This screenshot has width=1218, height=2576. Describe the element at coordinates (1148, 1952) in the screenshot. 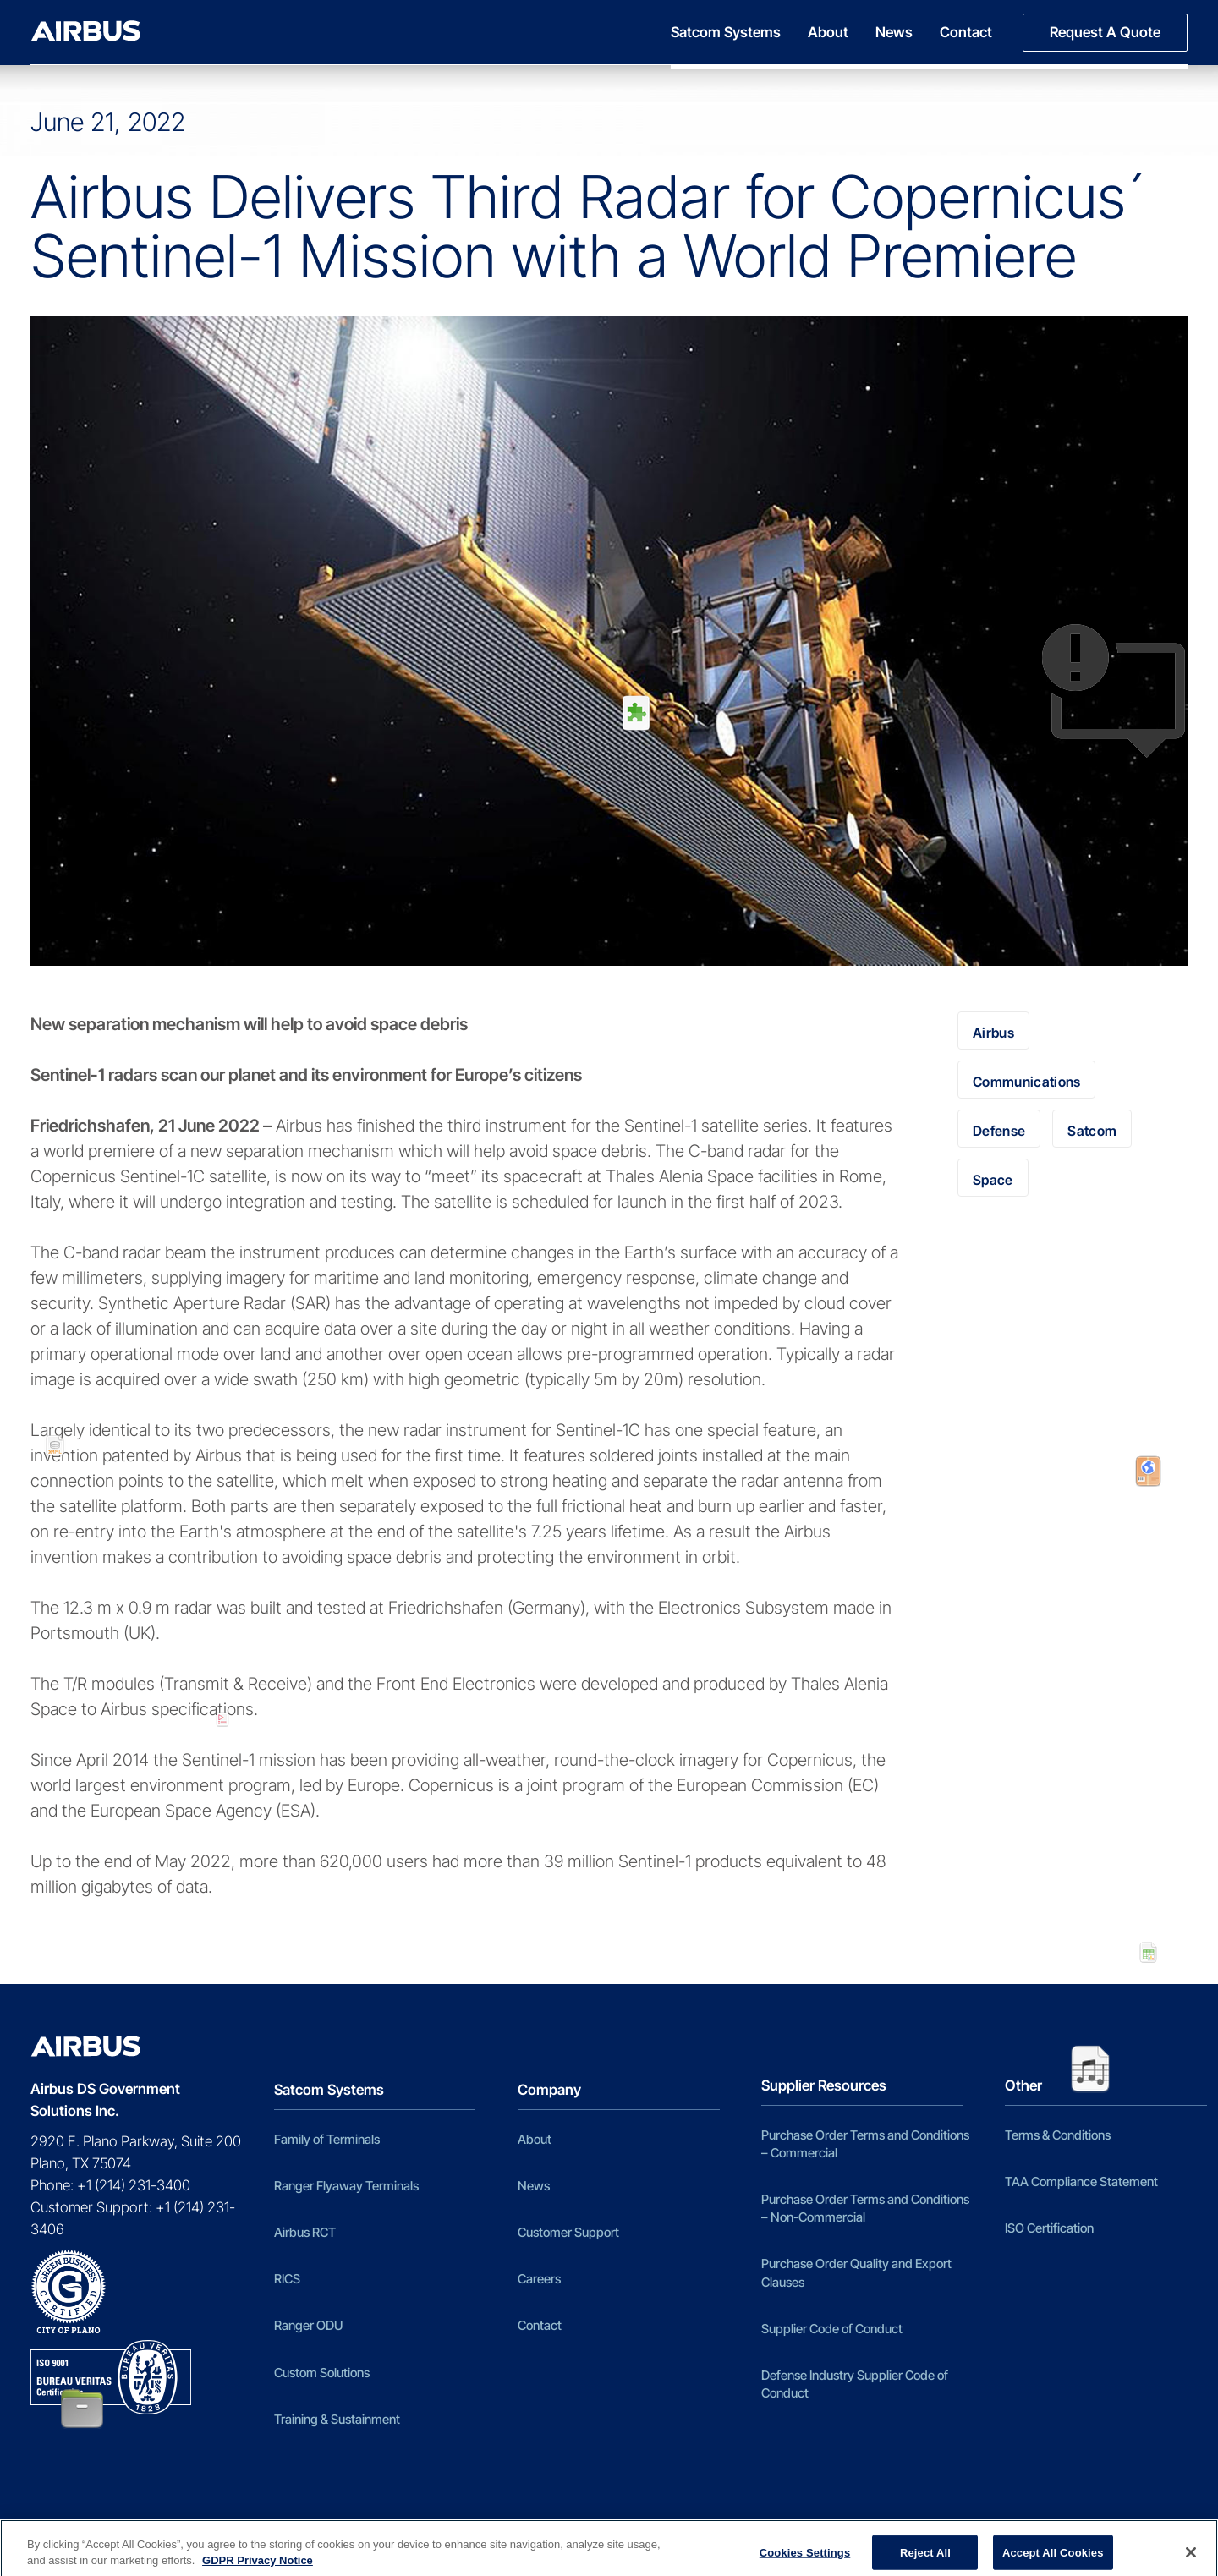

I see `spreadsheet file type indicator` at that location.